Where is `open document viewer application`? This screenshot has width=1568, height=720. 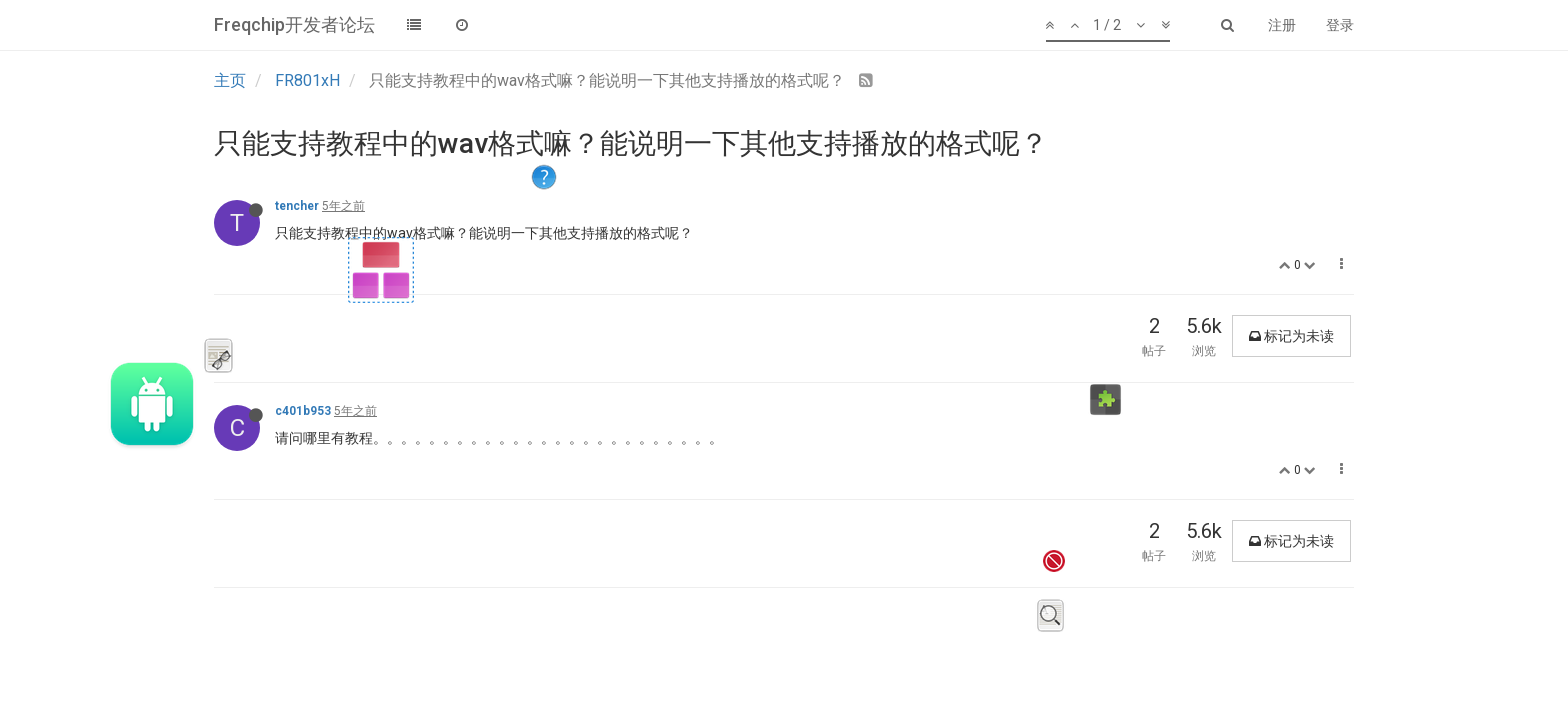 open document viewer application is located at coordinates (1050, 615).